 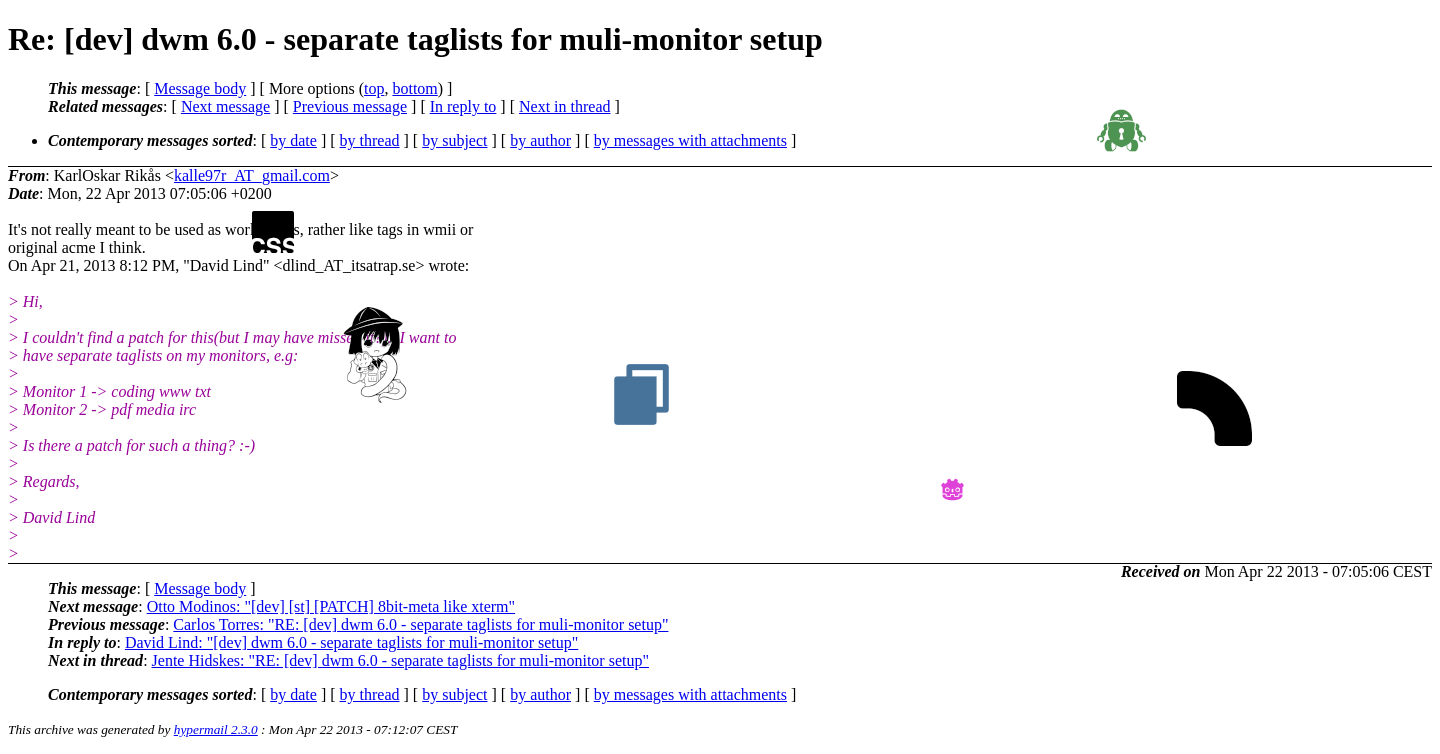 I want to click on open godot engine application, so click(x=952, y=489).